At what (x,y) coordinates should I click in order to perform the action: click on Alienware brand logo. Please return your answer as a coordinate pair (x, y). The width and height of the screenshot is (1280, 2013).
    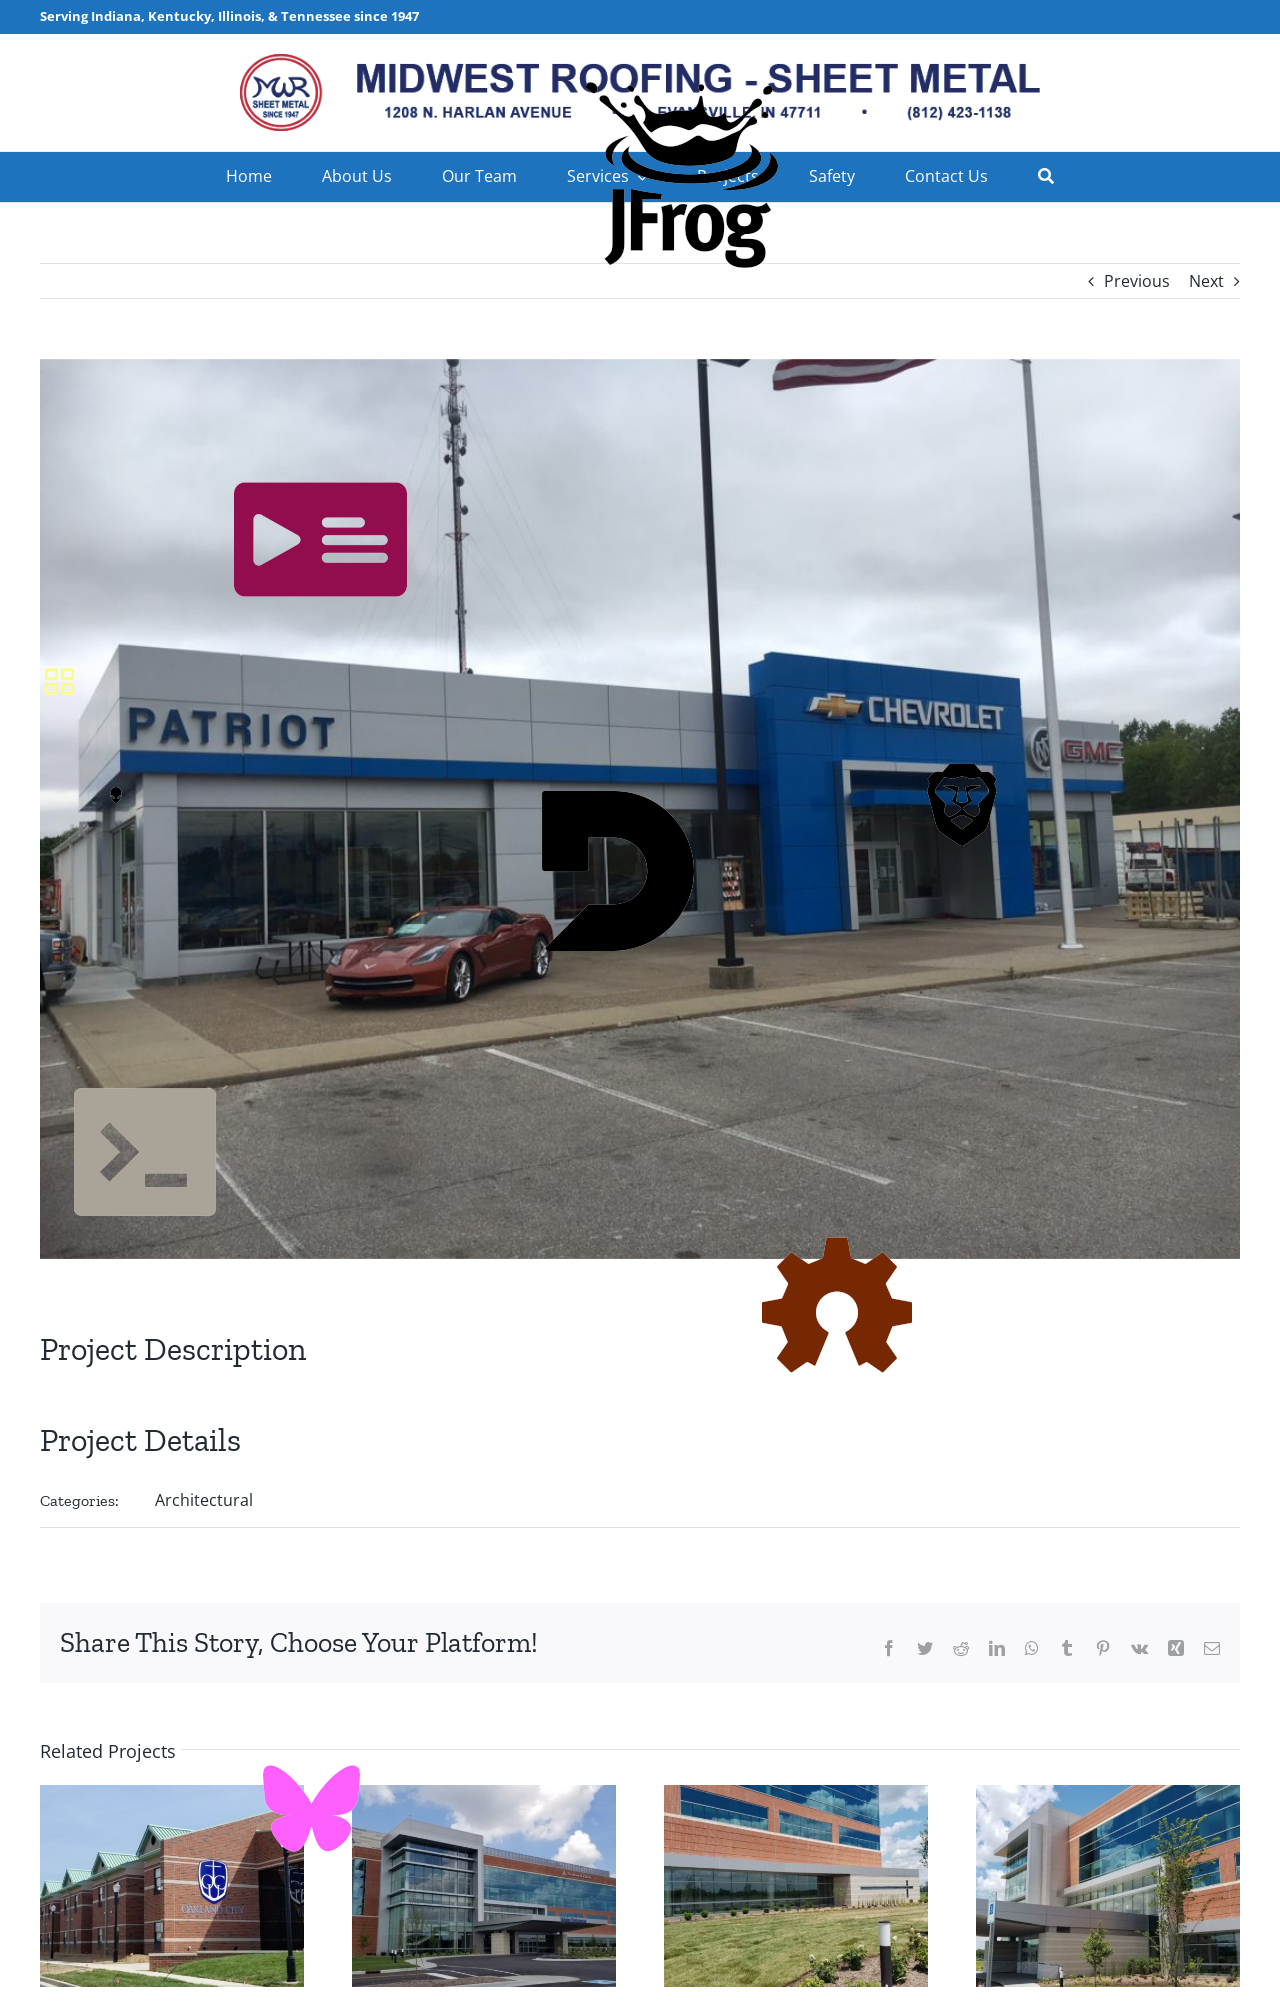
    Looking at the image, I should click on (116, 795).